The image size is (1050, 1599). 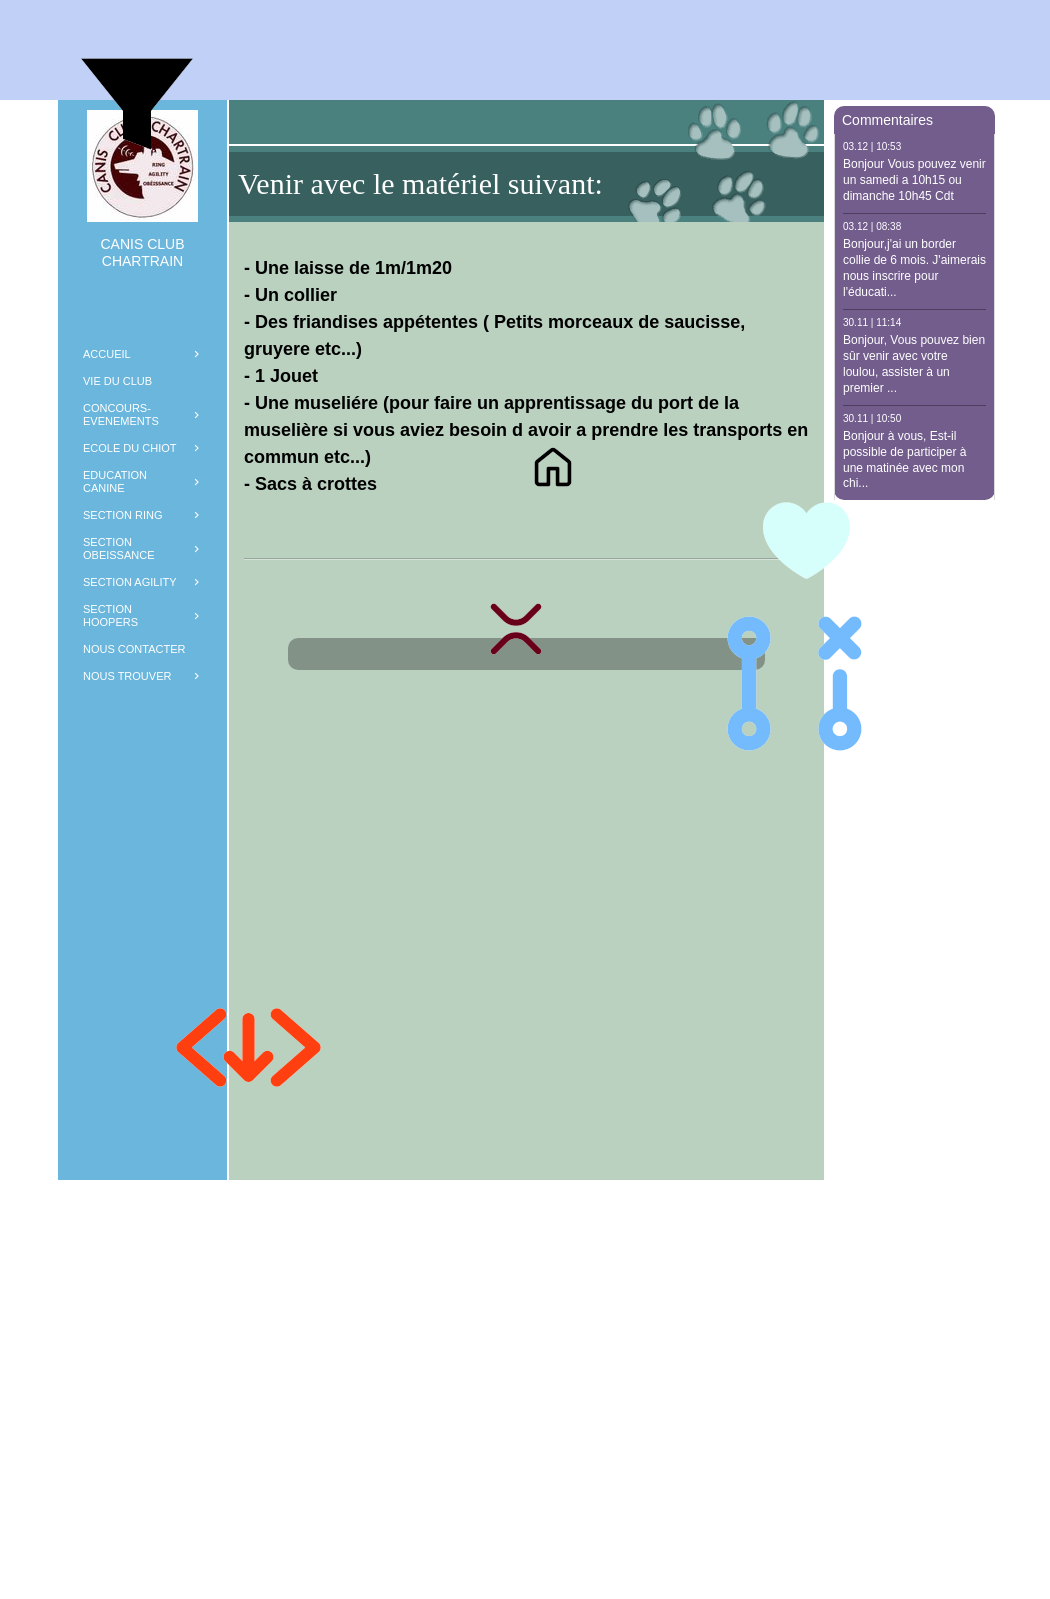 What do you see at coordinates (248, 1047) in the screenshot?
I see `download source code or script files` at bounding box center [248, 1047].